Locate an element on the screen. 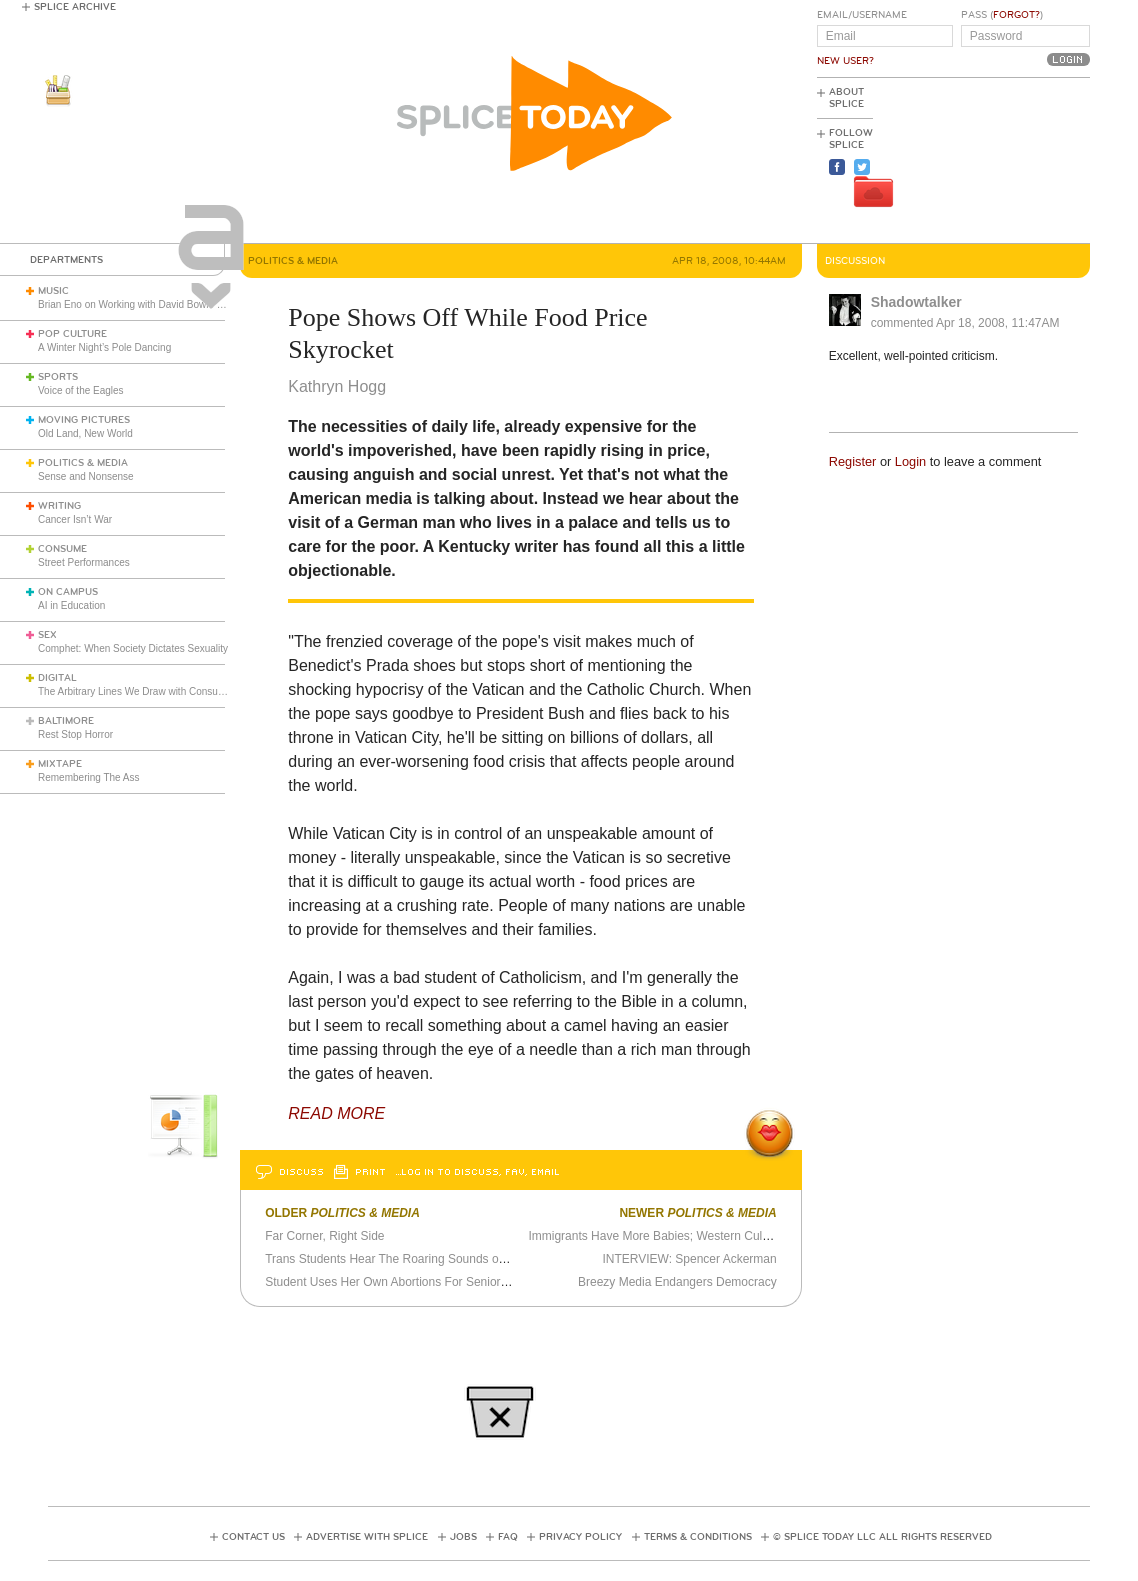 The height and width of the screenshot is (1581, 1138). access miscellaneous or uncategorized applications is located at coordinates (58, 90).